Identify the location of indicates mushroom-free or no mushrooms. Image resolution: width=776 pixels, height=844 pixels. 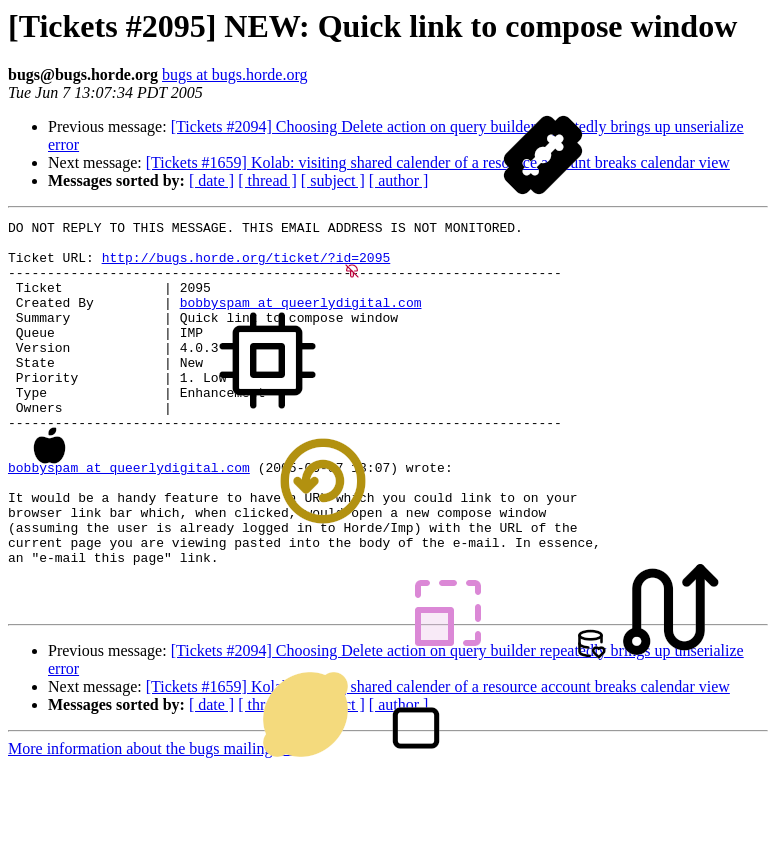
(352, 271).